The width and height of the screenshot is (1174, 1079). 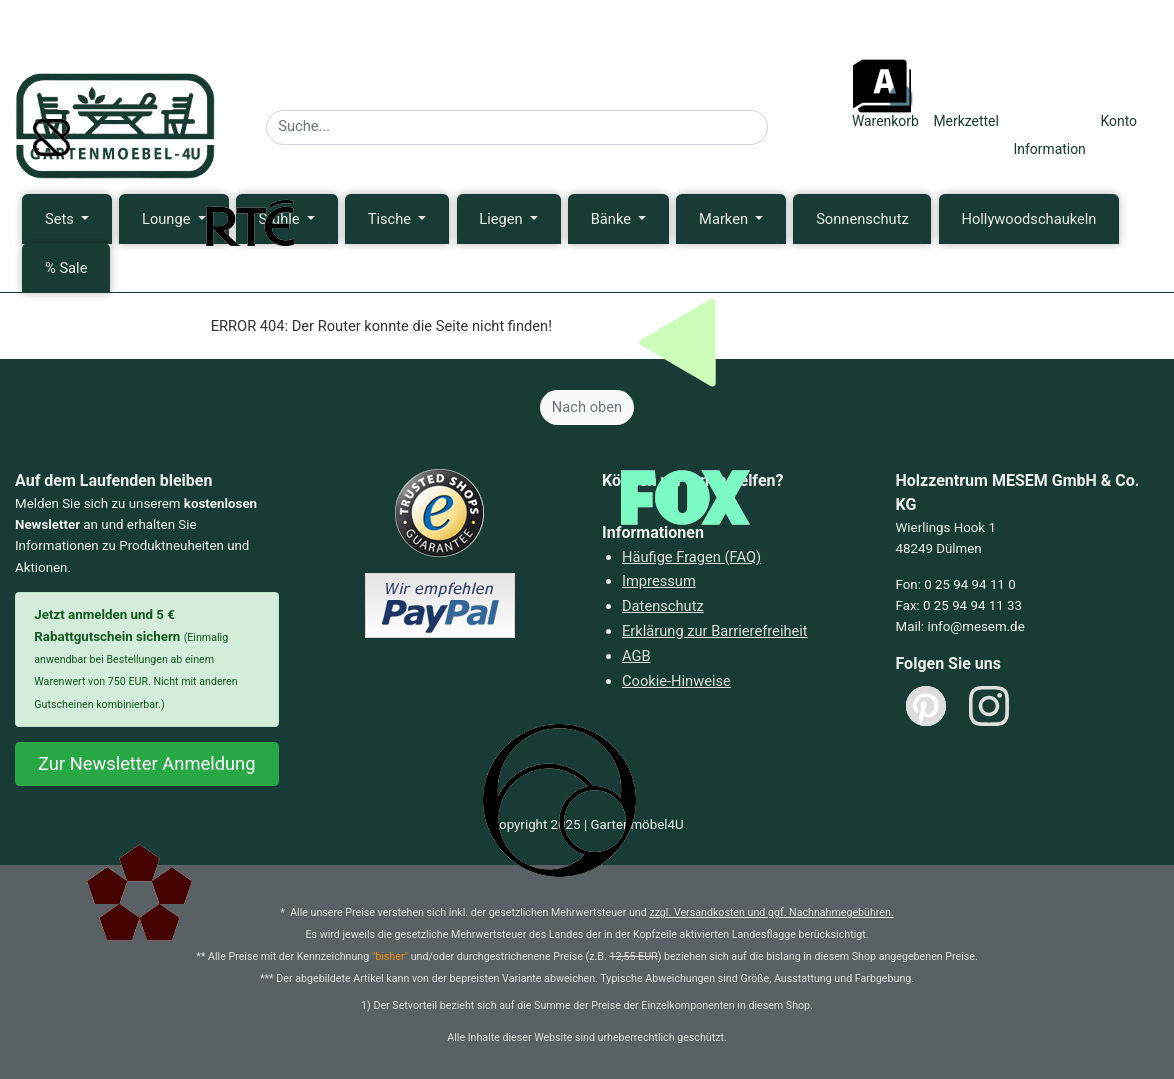 I want to click on fox broadcasting company logo, so click(x=685, y=497).